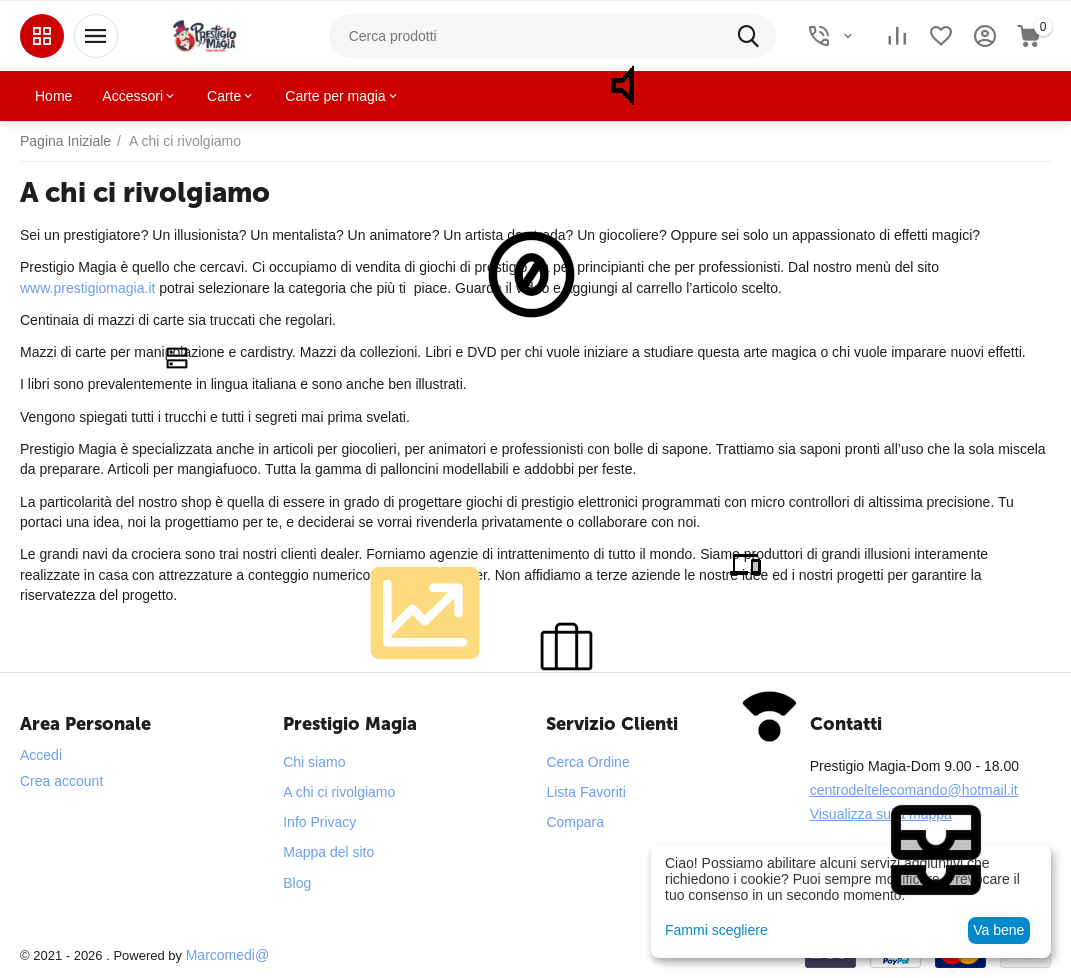  What do you see at coordinates (769, 716) in the screenshot?
I see `calibrate your device's compass` at bounding box center [769, 716].